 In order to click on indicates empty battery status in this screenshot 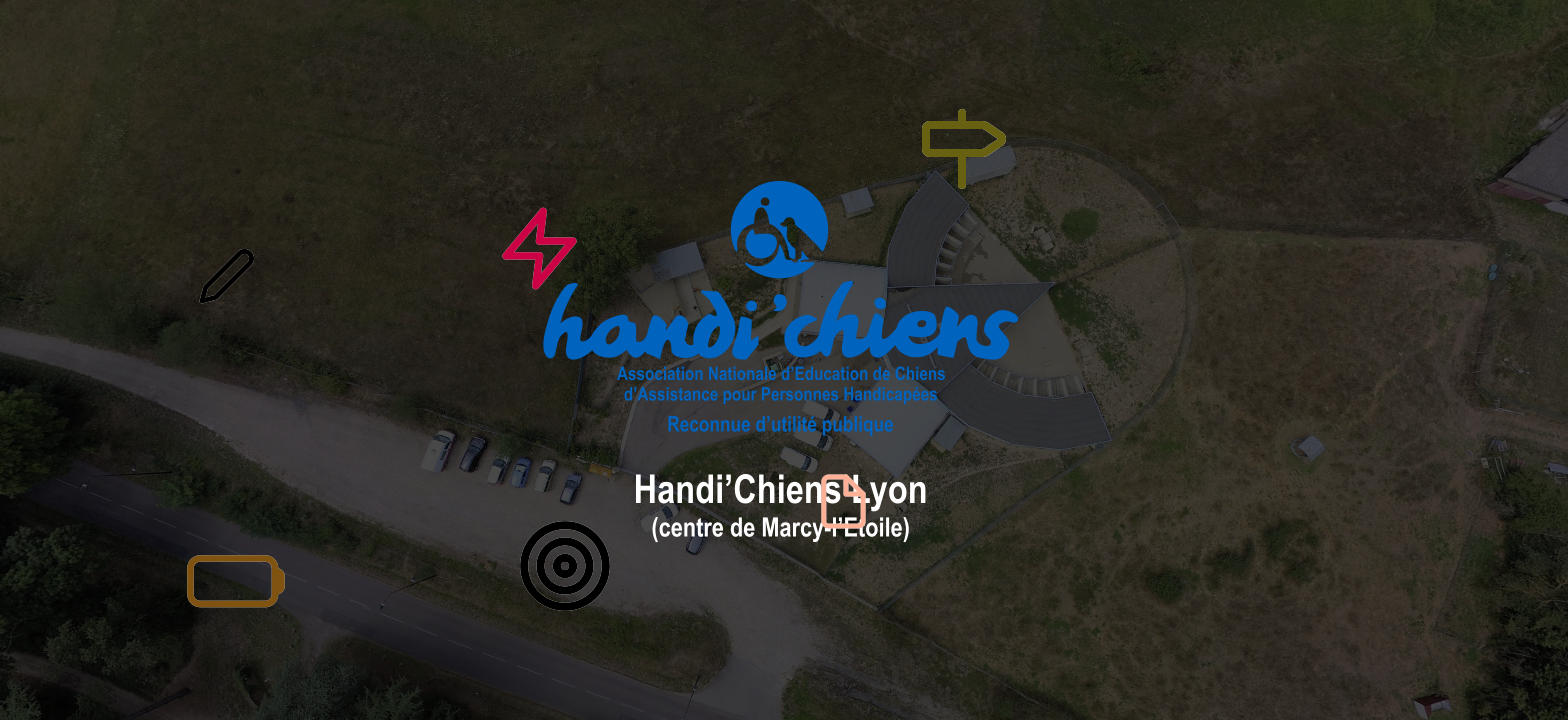, I will do `click(236, 578)`.